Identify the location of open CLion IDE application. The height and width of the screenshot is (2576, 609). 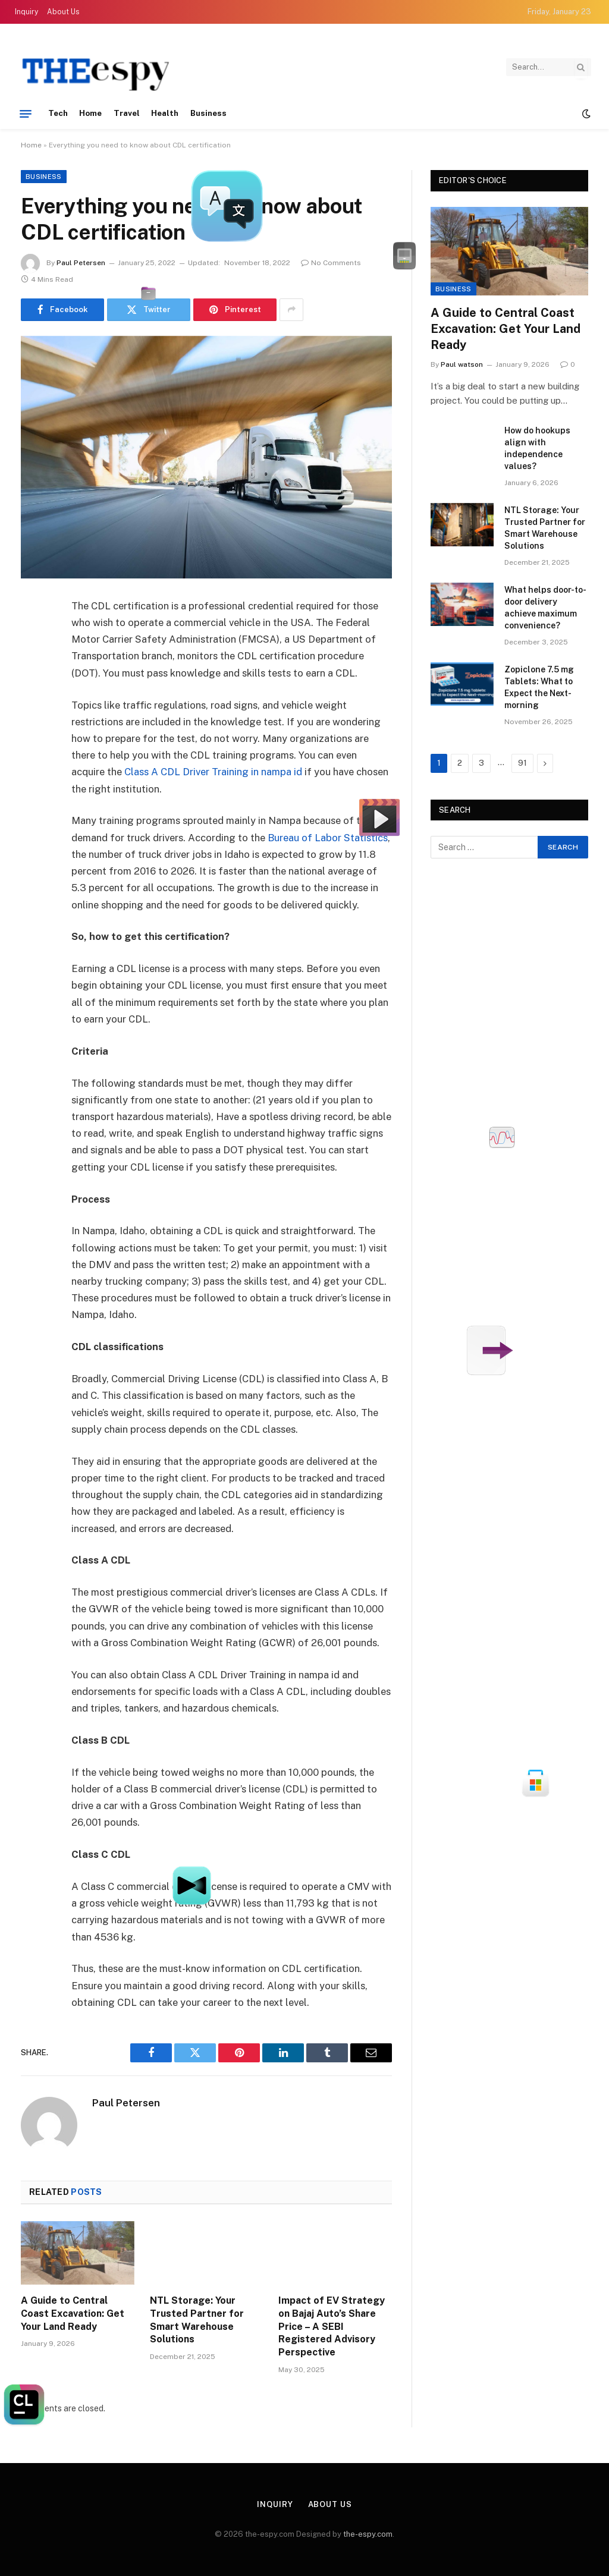
(24, 2404).